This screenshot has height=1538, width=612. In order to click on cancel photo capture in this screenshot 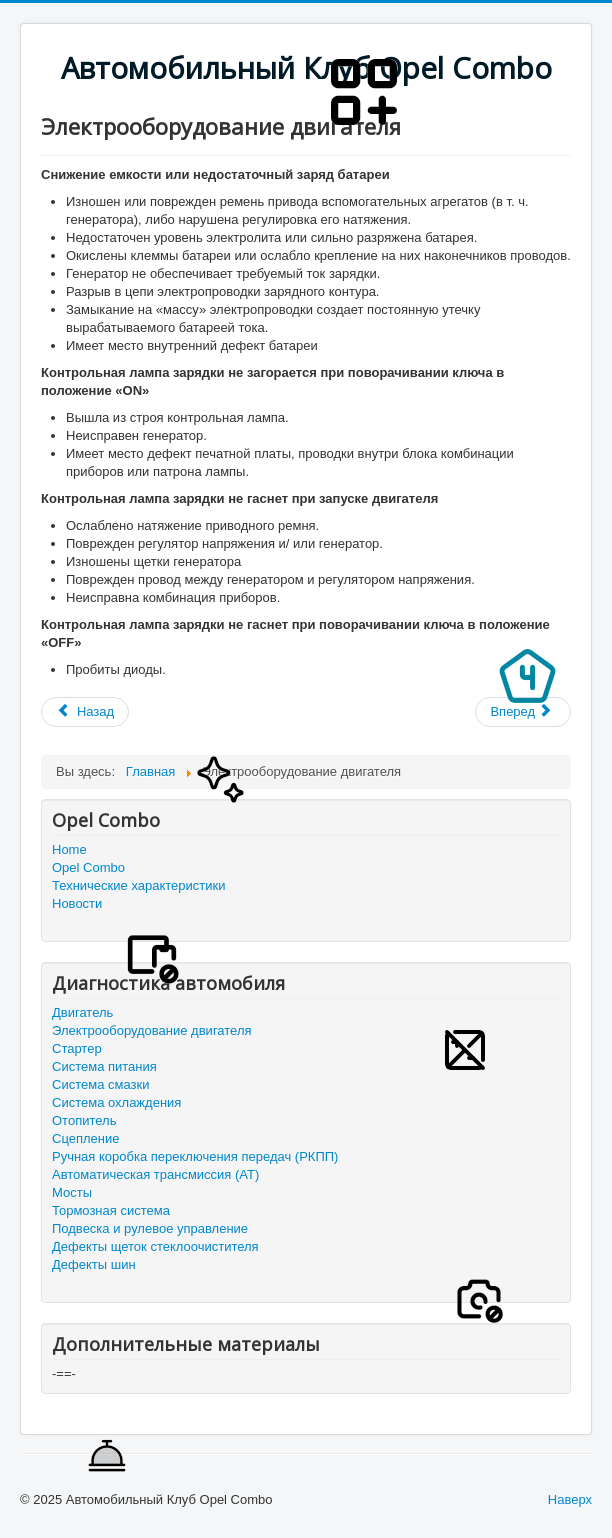, I will do `click(479, 1299)`.